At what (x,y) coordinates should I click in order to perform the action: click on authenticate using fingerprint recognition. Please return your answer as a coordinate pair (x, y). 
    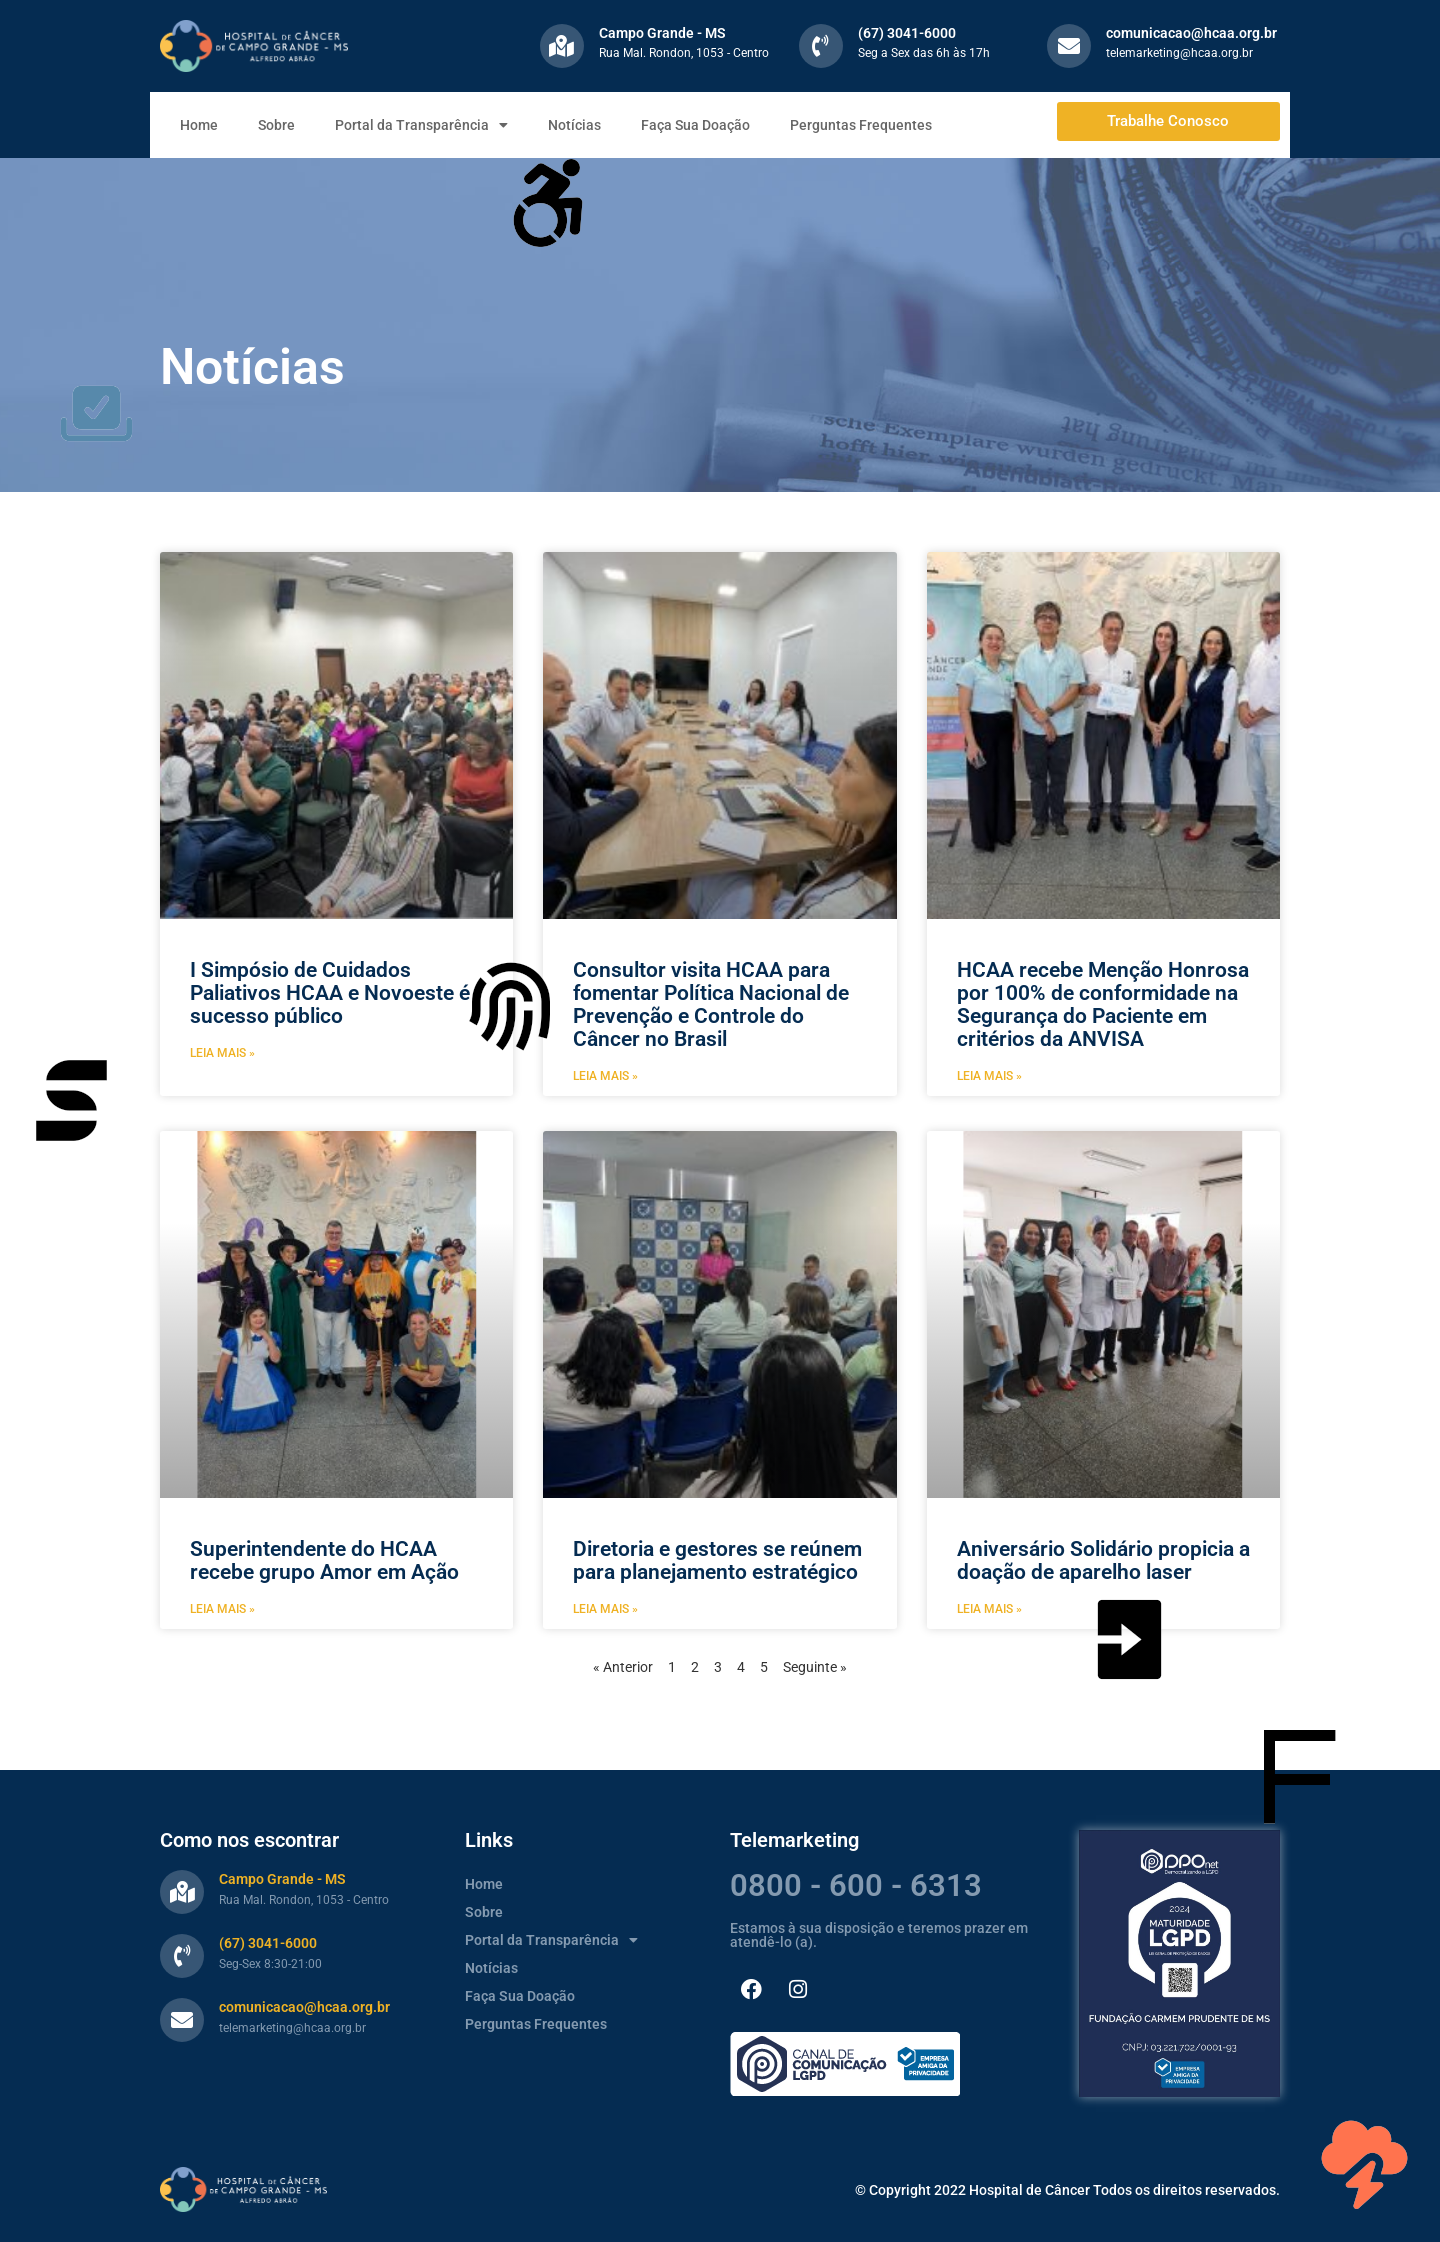
    Looking at the image, I should click on (511, 1006).